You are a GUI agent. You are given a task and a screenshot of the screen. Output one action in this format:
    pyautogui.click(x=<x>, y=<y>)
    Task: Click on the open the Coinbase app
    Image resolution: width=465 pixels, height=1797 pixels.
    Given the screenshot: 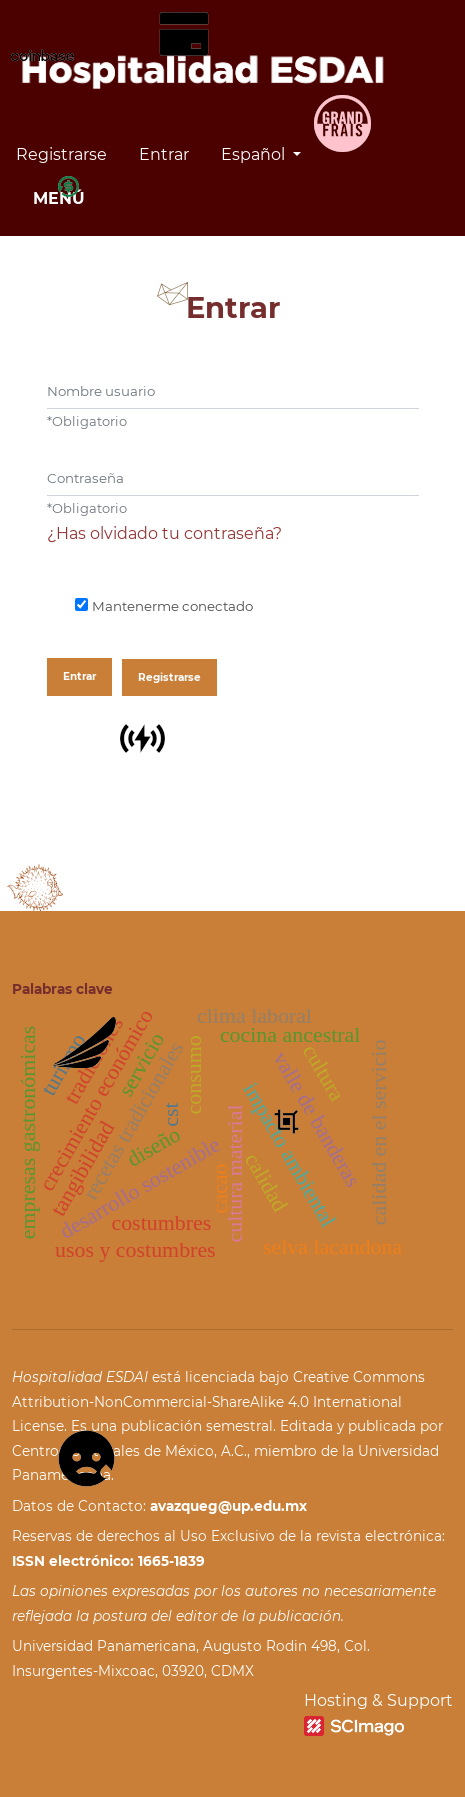 What is the action you would take?
    pyautogui.click(x=42, y=55)
    